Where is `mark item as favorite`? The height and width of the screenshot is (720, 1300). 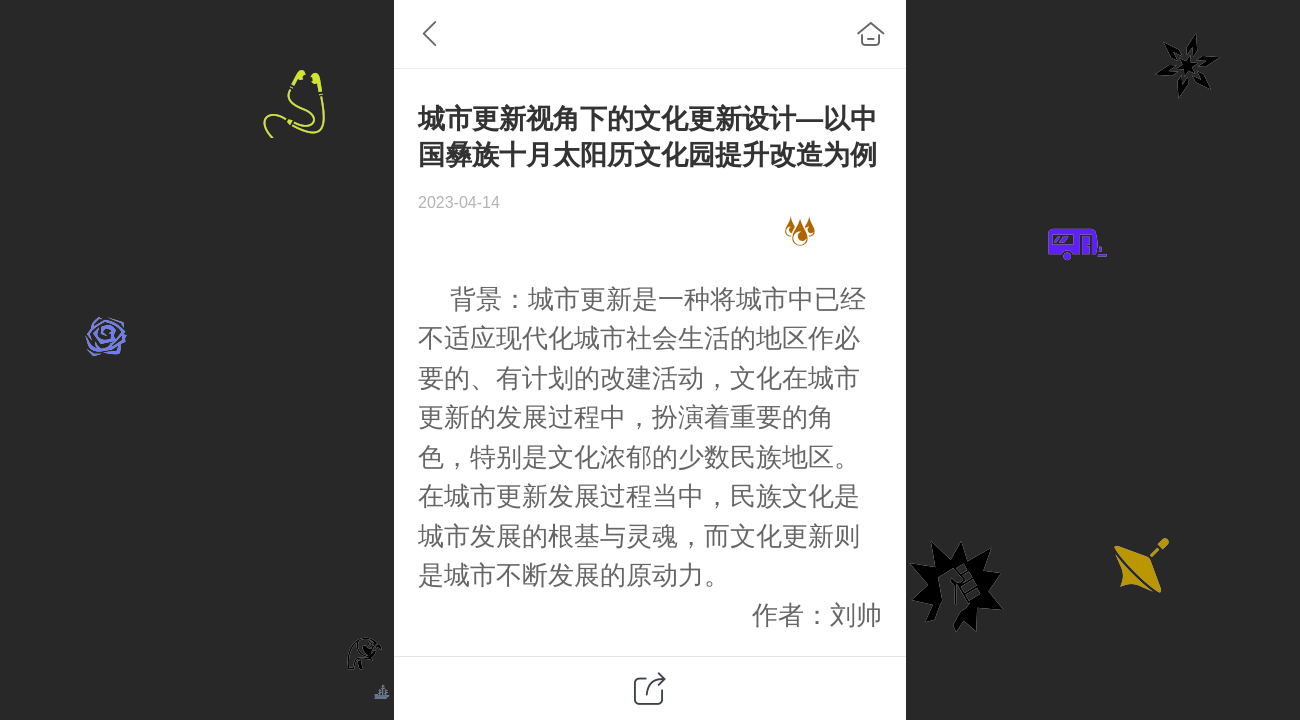 mark item as favorite is located at coordinates (1187, 66).